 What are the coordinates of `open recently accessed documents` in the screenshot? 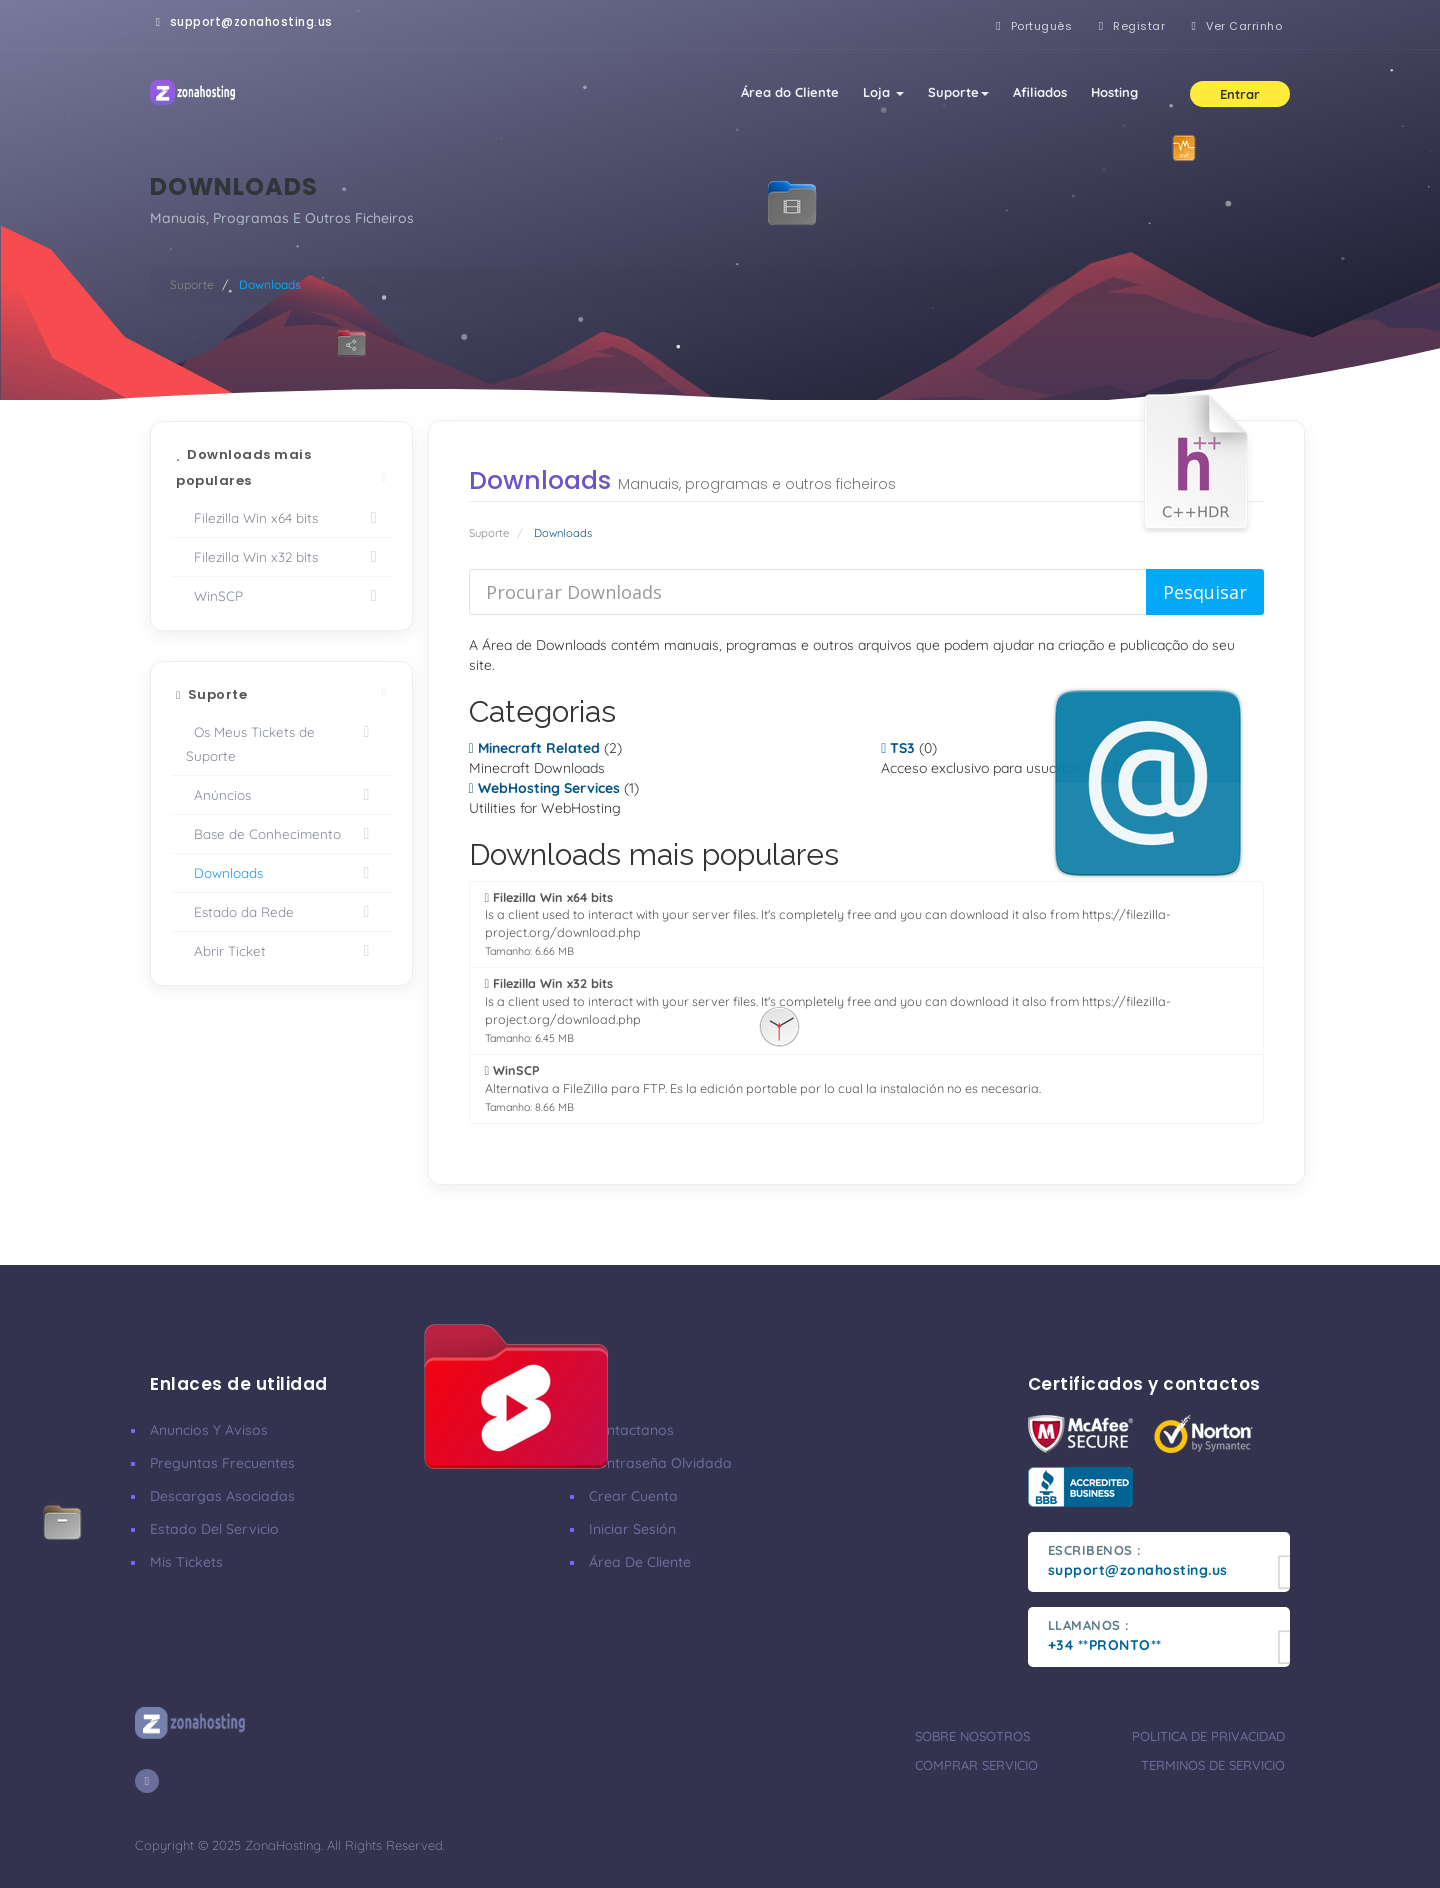 It's located at (779, 1026).